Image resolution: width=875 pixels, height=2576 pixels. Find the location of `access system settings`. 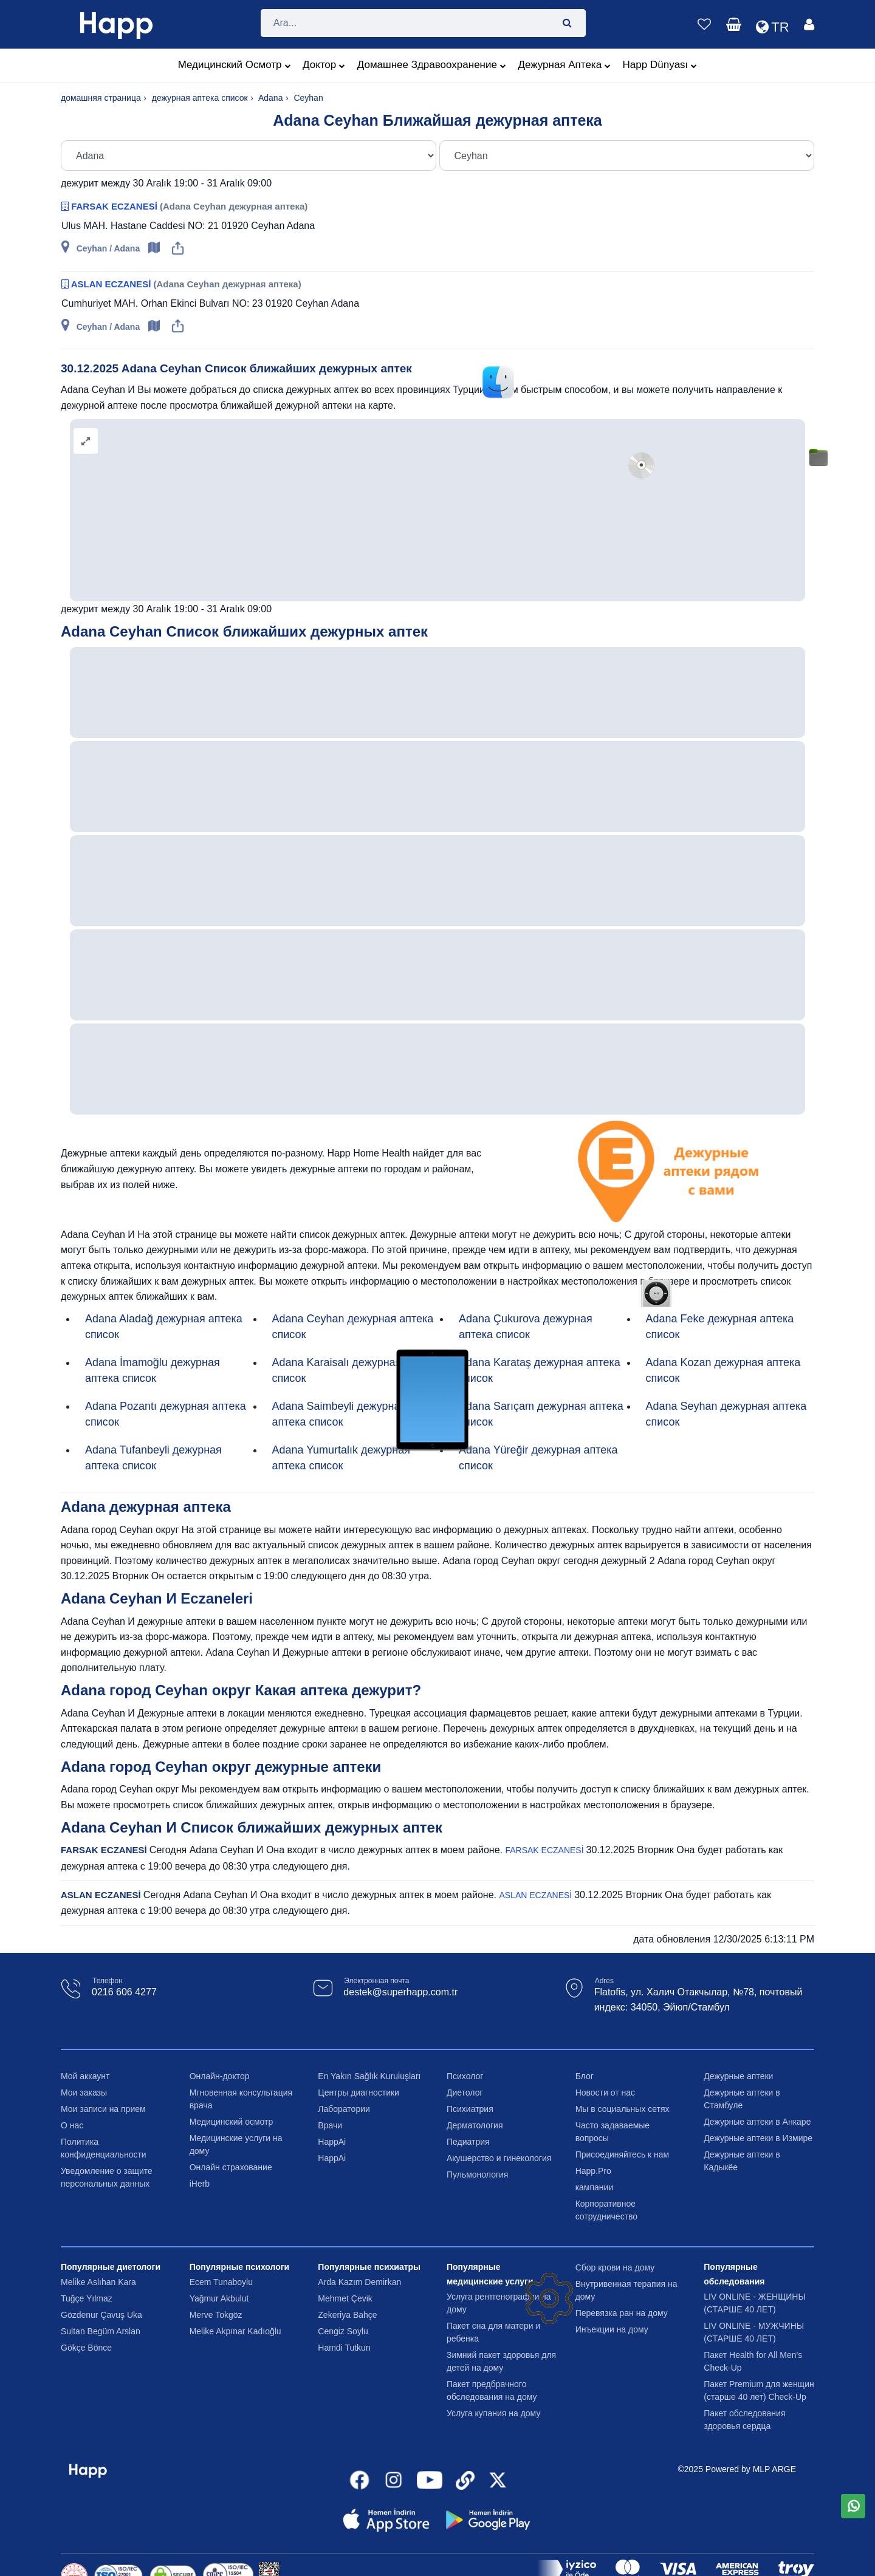

access system settings is located at coordinates (549, 2298).